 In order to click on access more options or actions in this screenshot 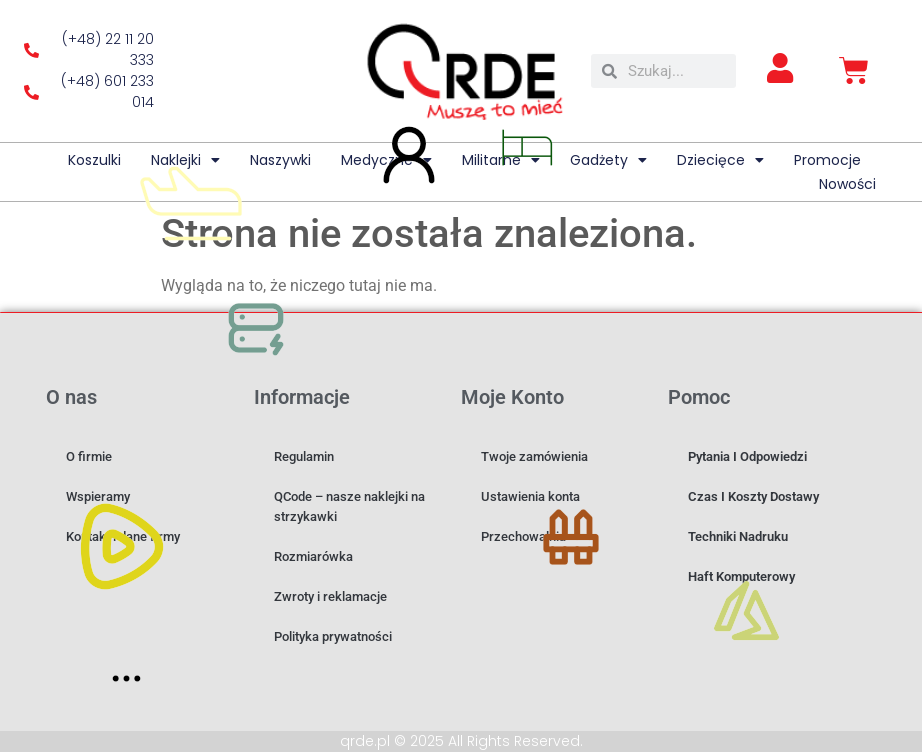, I will do `click(126, 678)`.